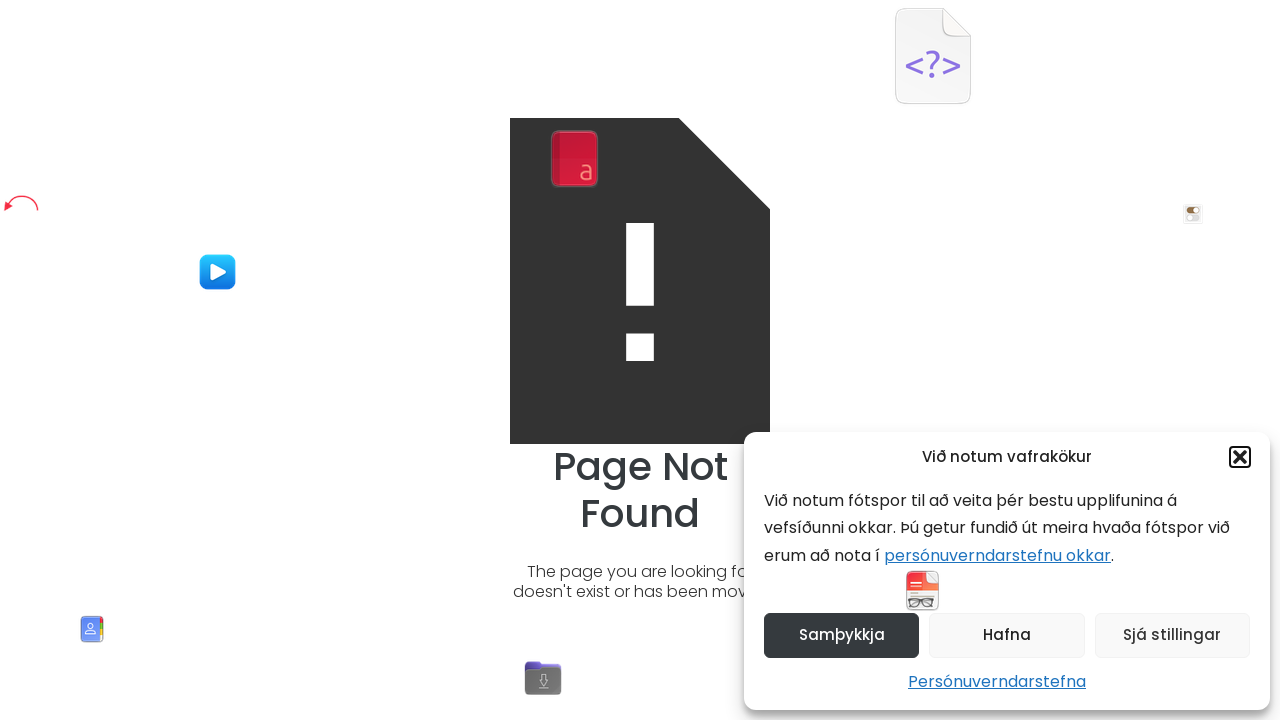 The image size is (1280, 720). What do you see at coordinates (21, 203) in the screenshot?
I see `undo the last action` at bounding box center [21, 203].